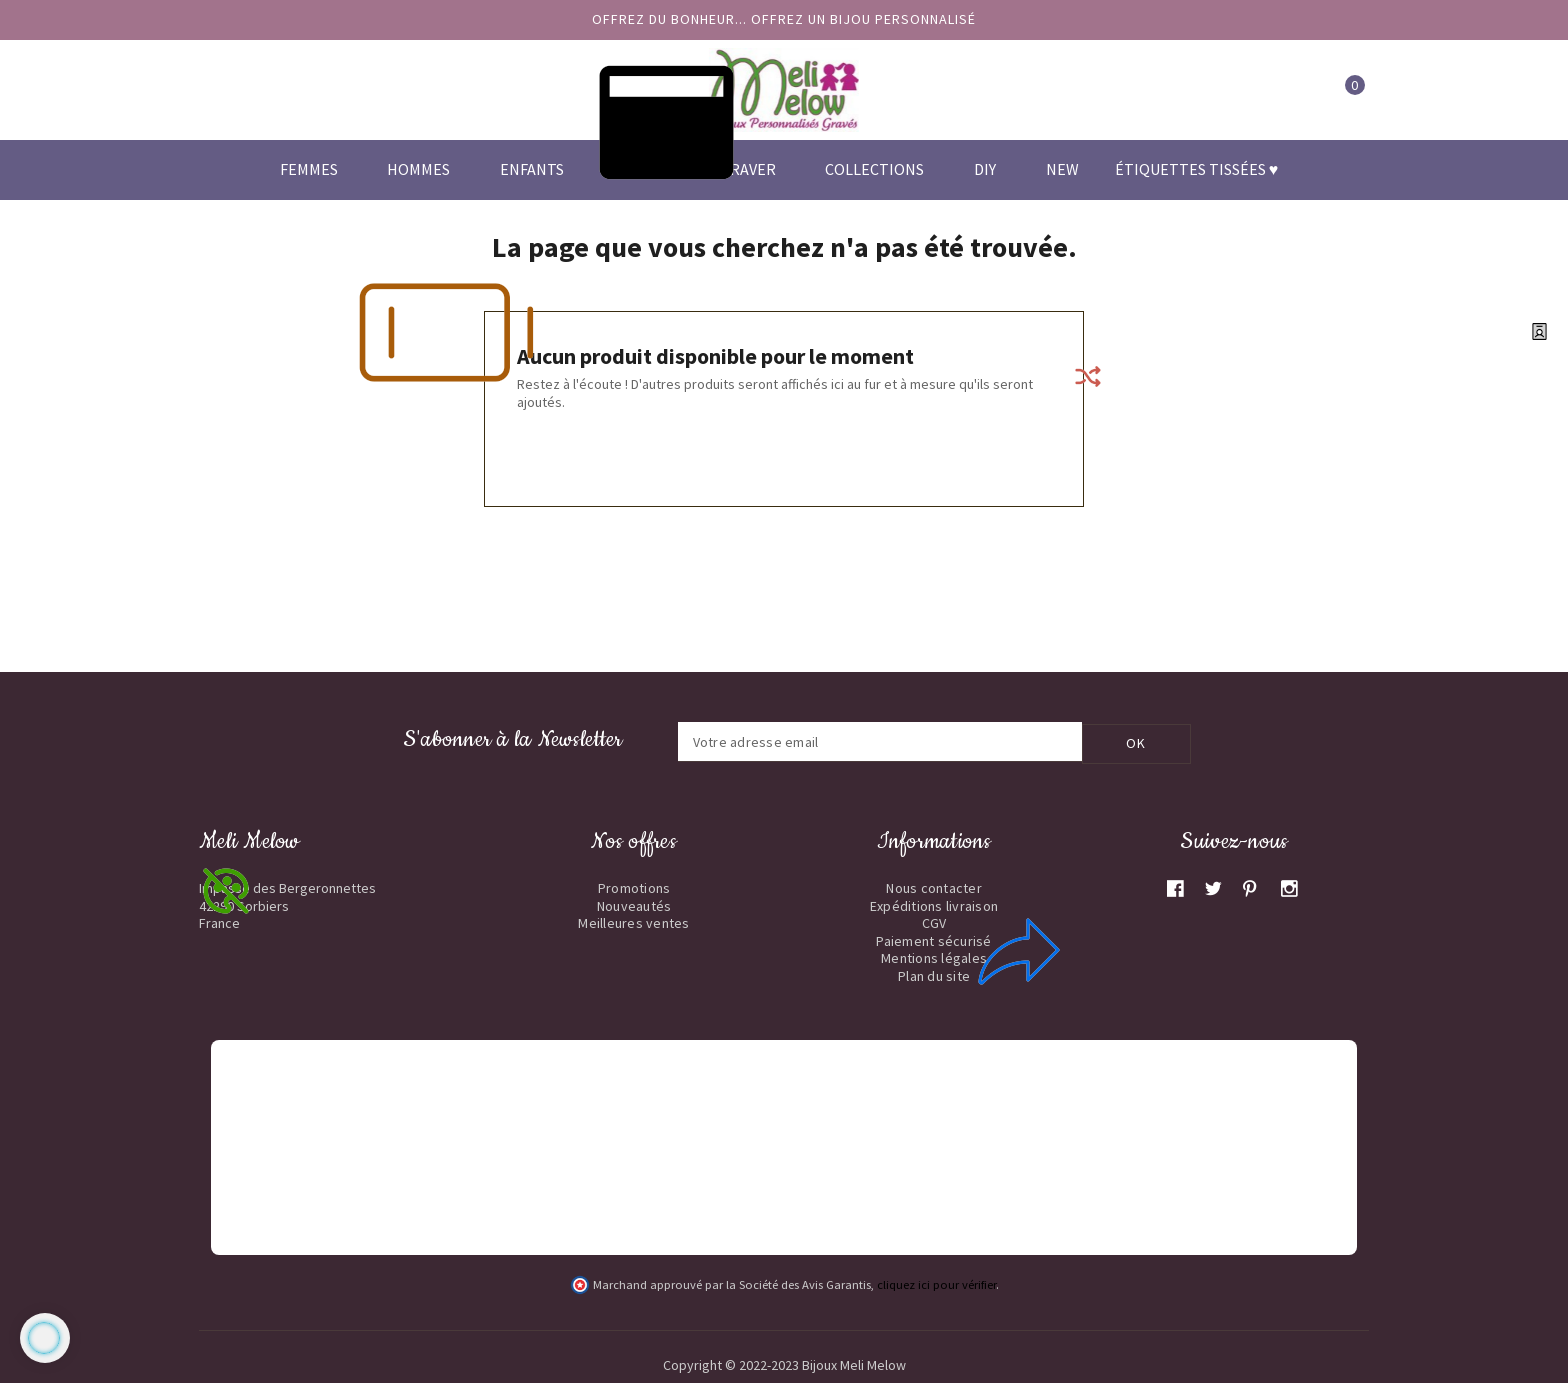  Describe the element at coordinates (226, 891) in the screenshot. I see `disable color customization` at that location.